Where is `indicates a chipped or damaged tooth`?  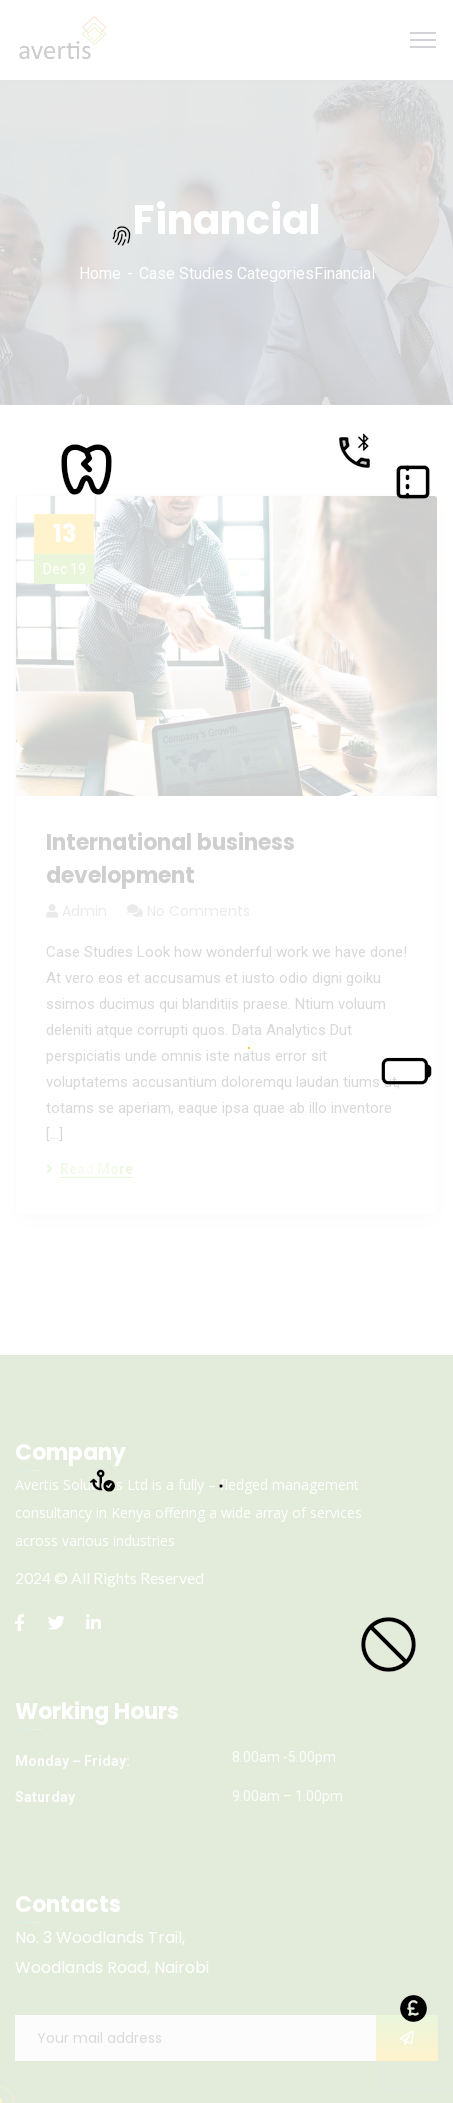
indicates a chipped or damaged tooth is located at coordinates (86, 469).